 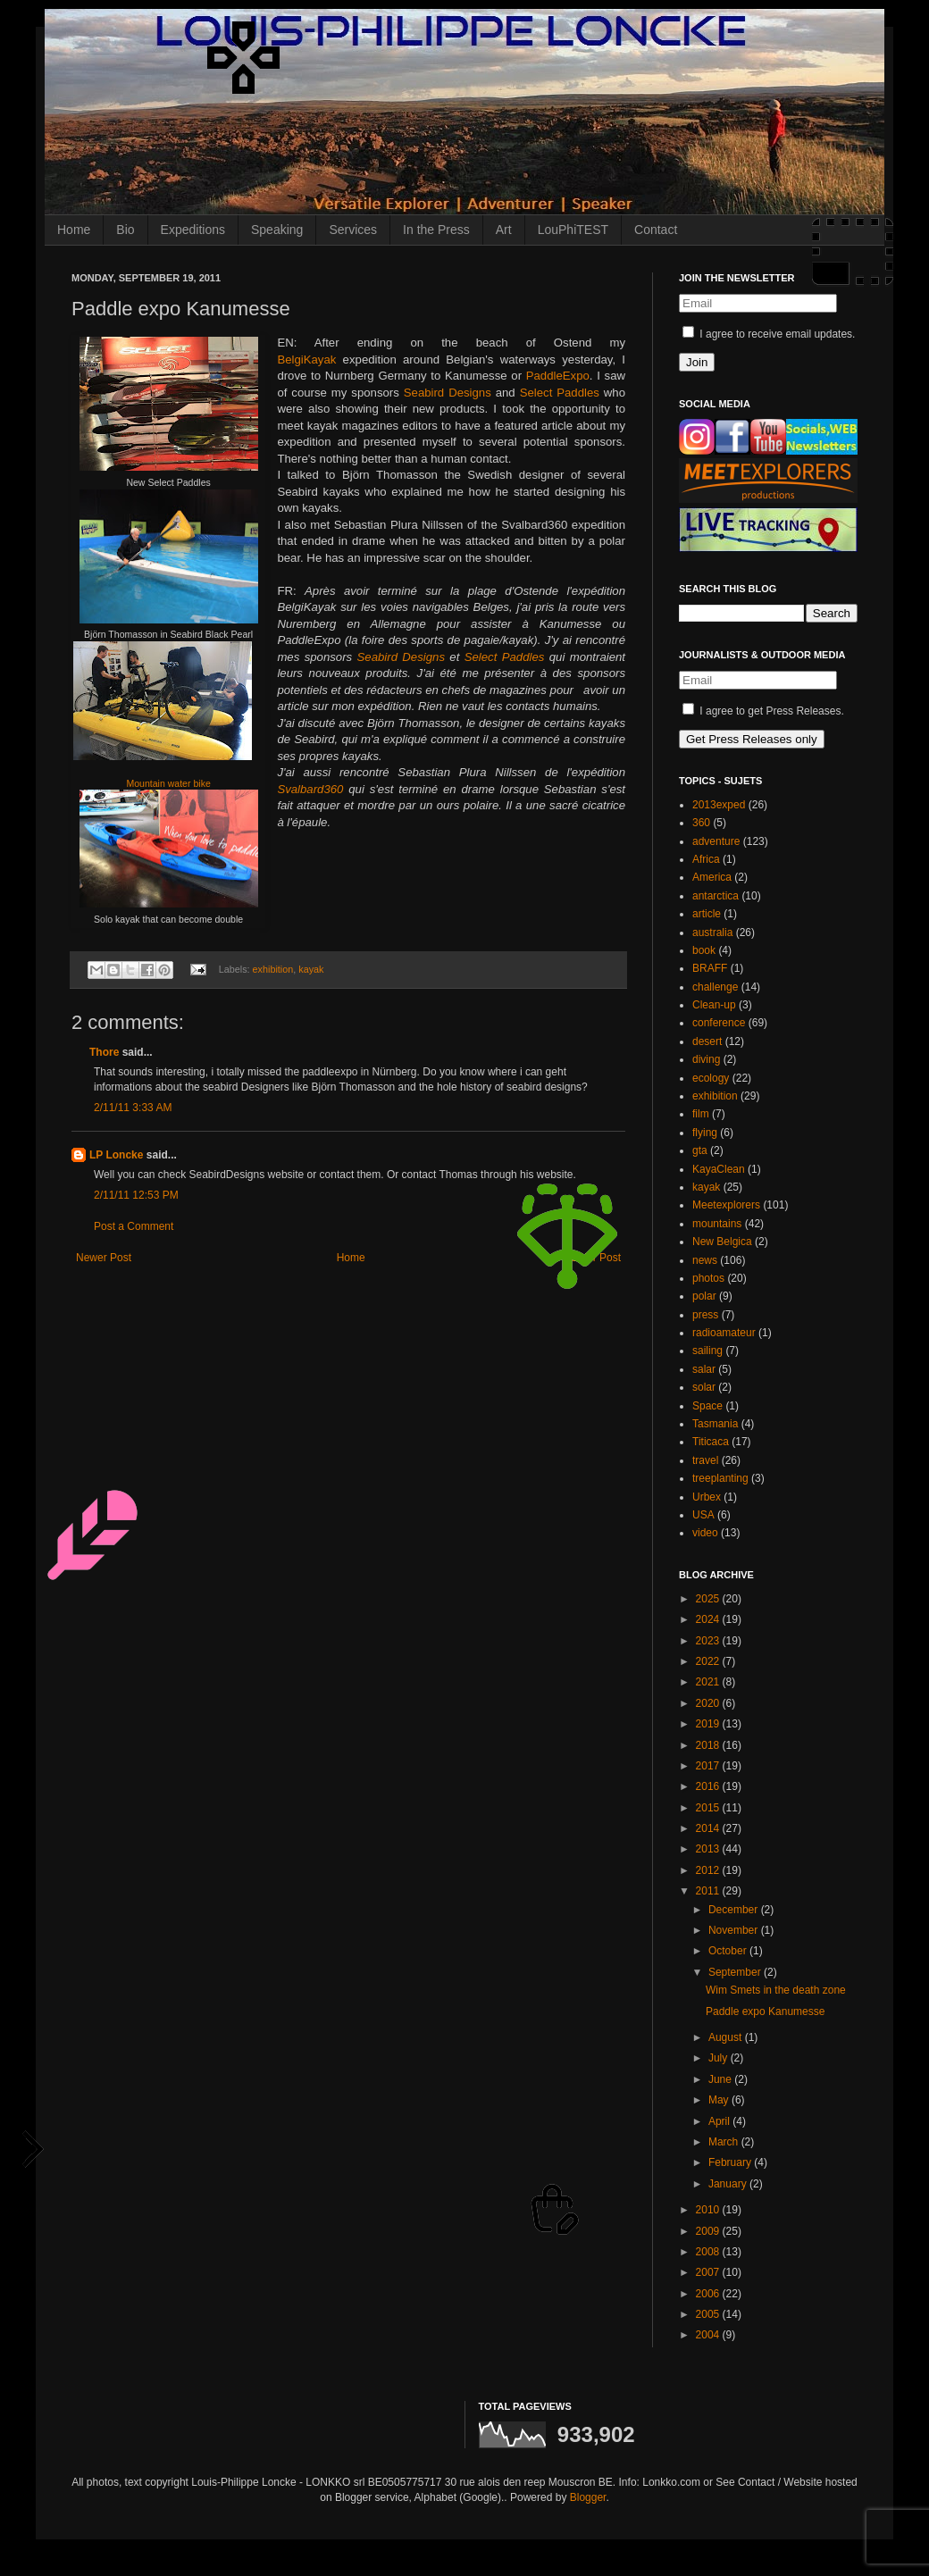 I want to click on edit shopping bag contents, so click(x=552, y=2208).